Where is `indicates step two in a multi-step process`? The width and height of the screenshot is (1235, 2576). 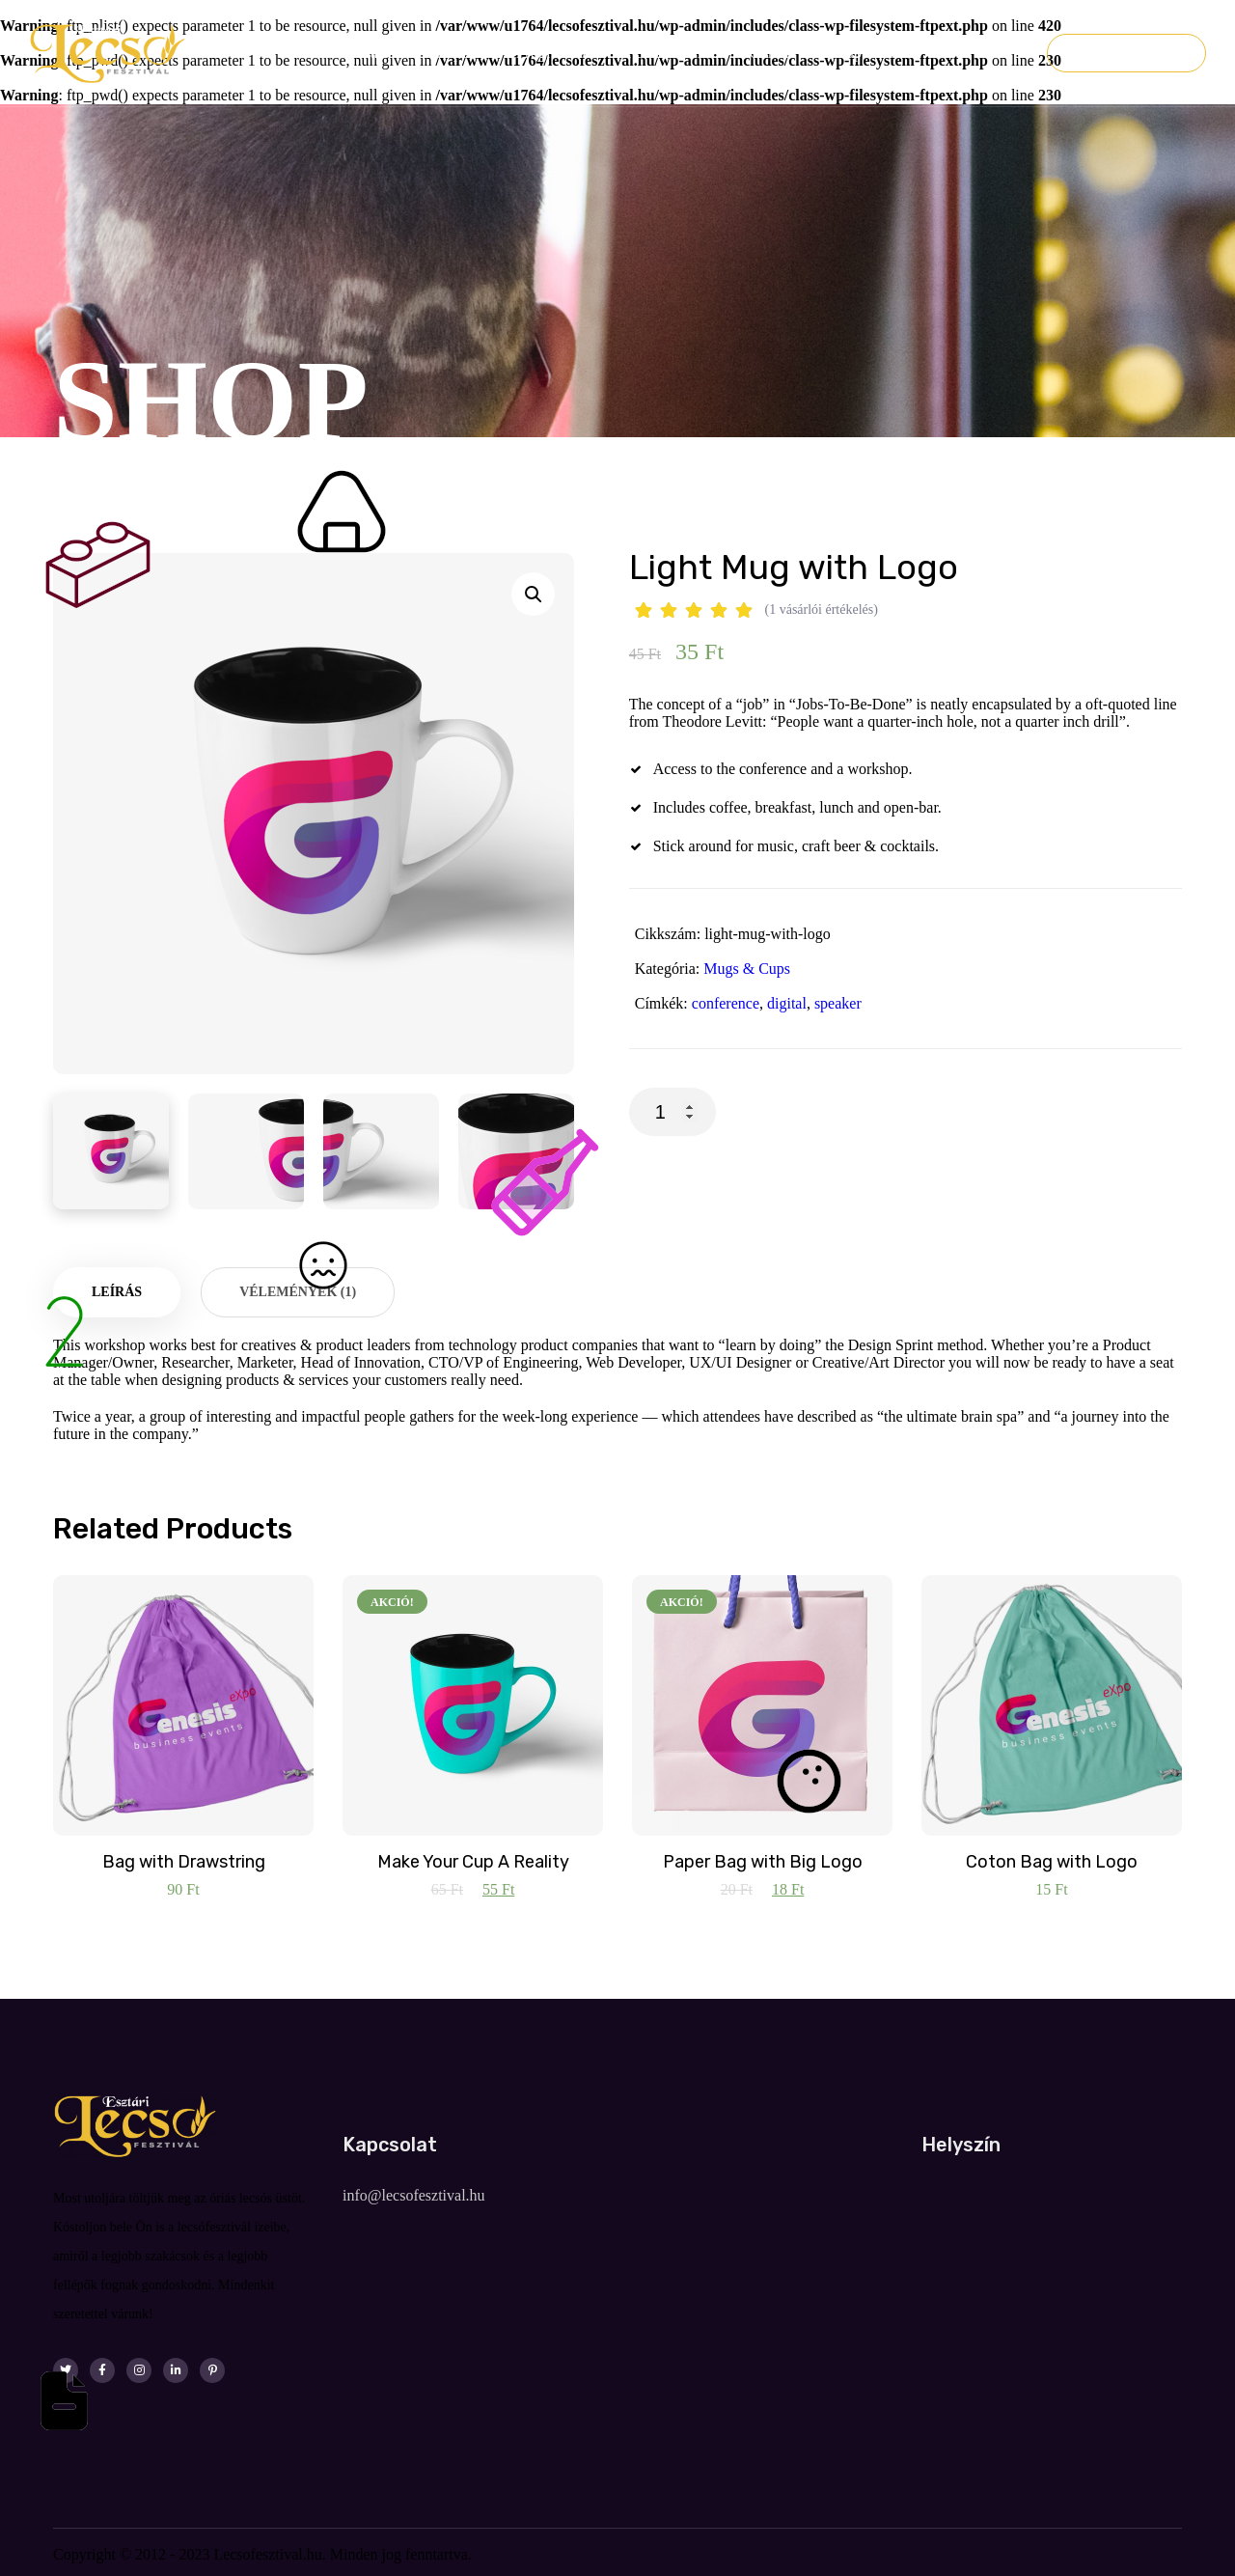
indicates step two in a multi-step process is located at coordinates (64, 1331).